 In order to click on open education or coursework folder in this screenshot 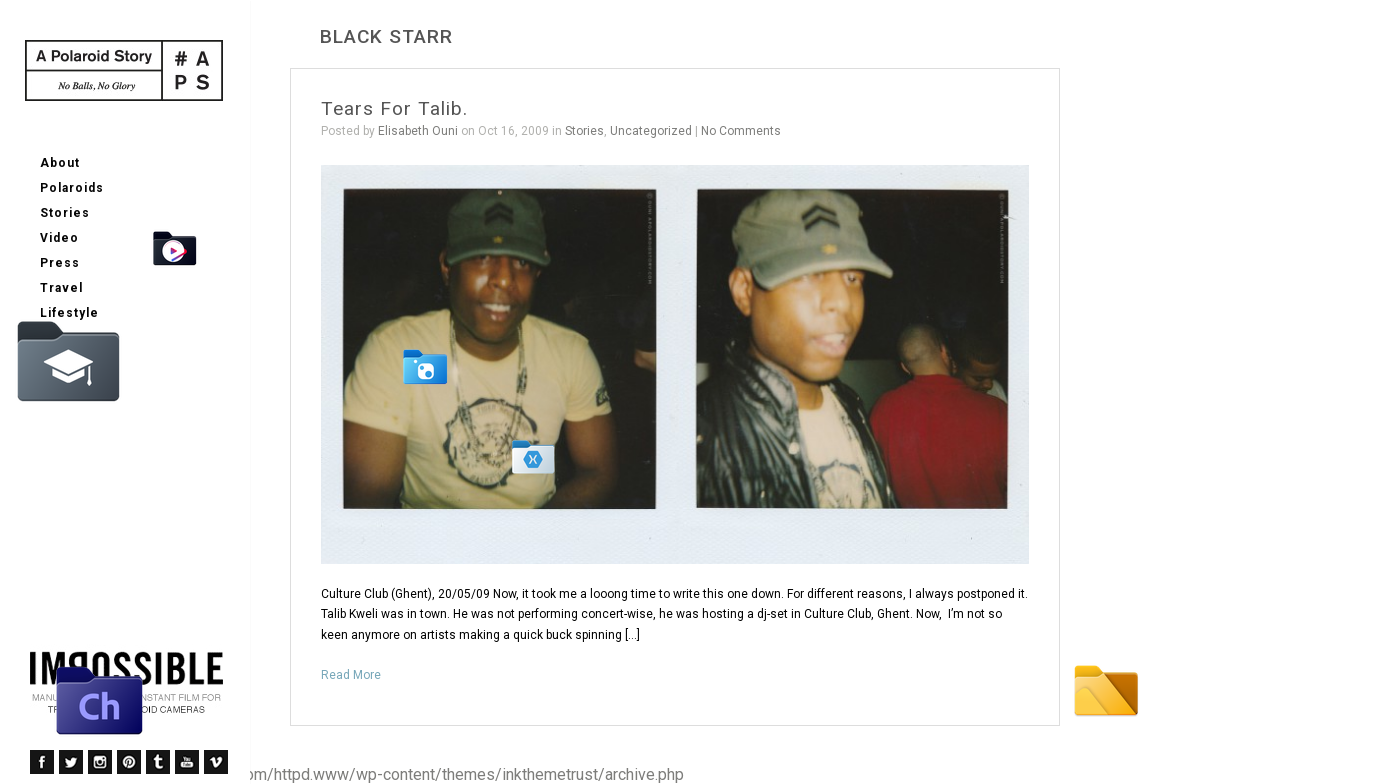, I will do `click(68, 364)`.